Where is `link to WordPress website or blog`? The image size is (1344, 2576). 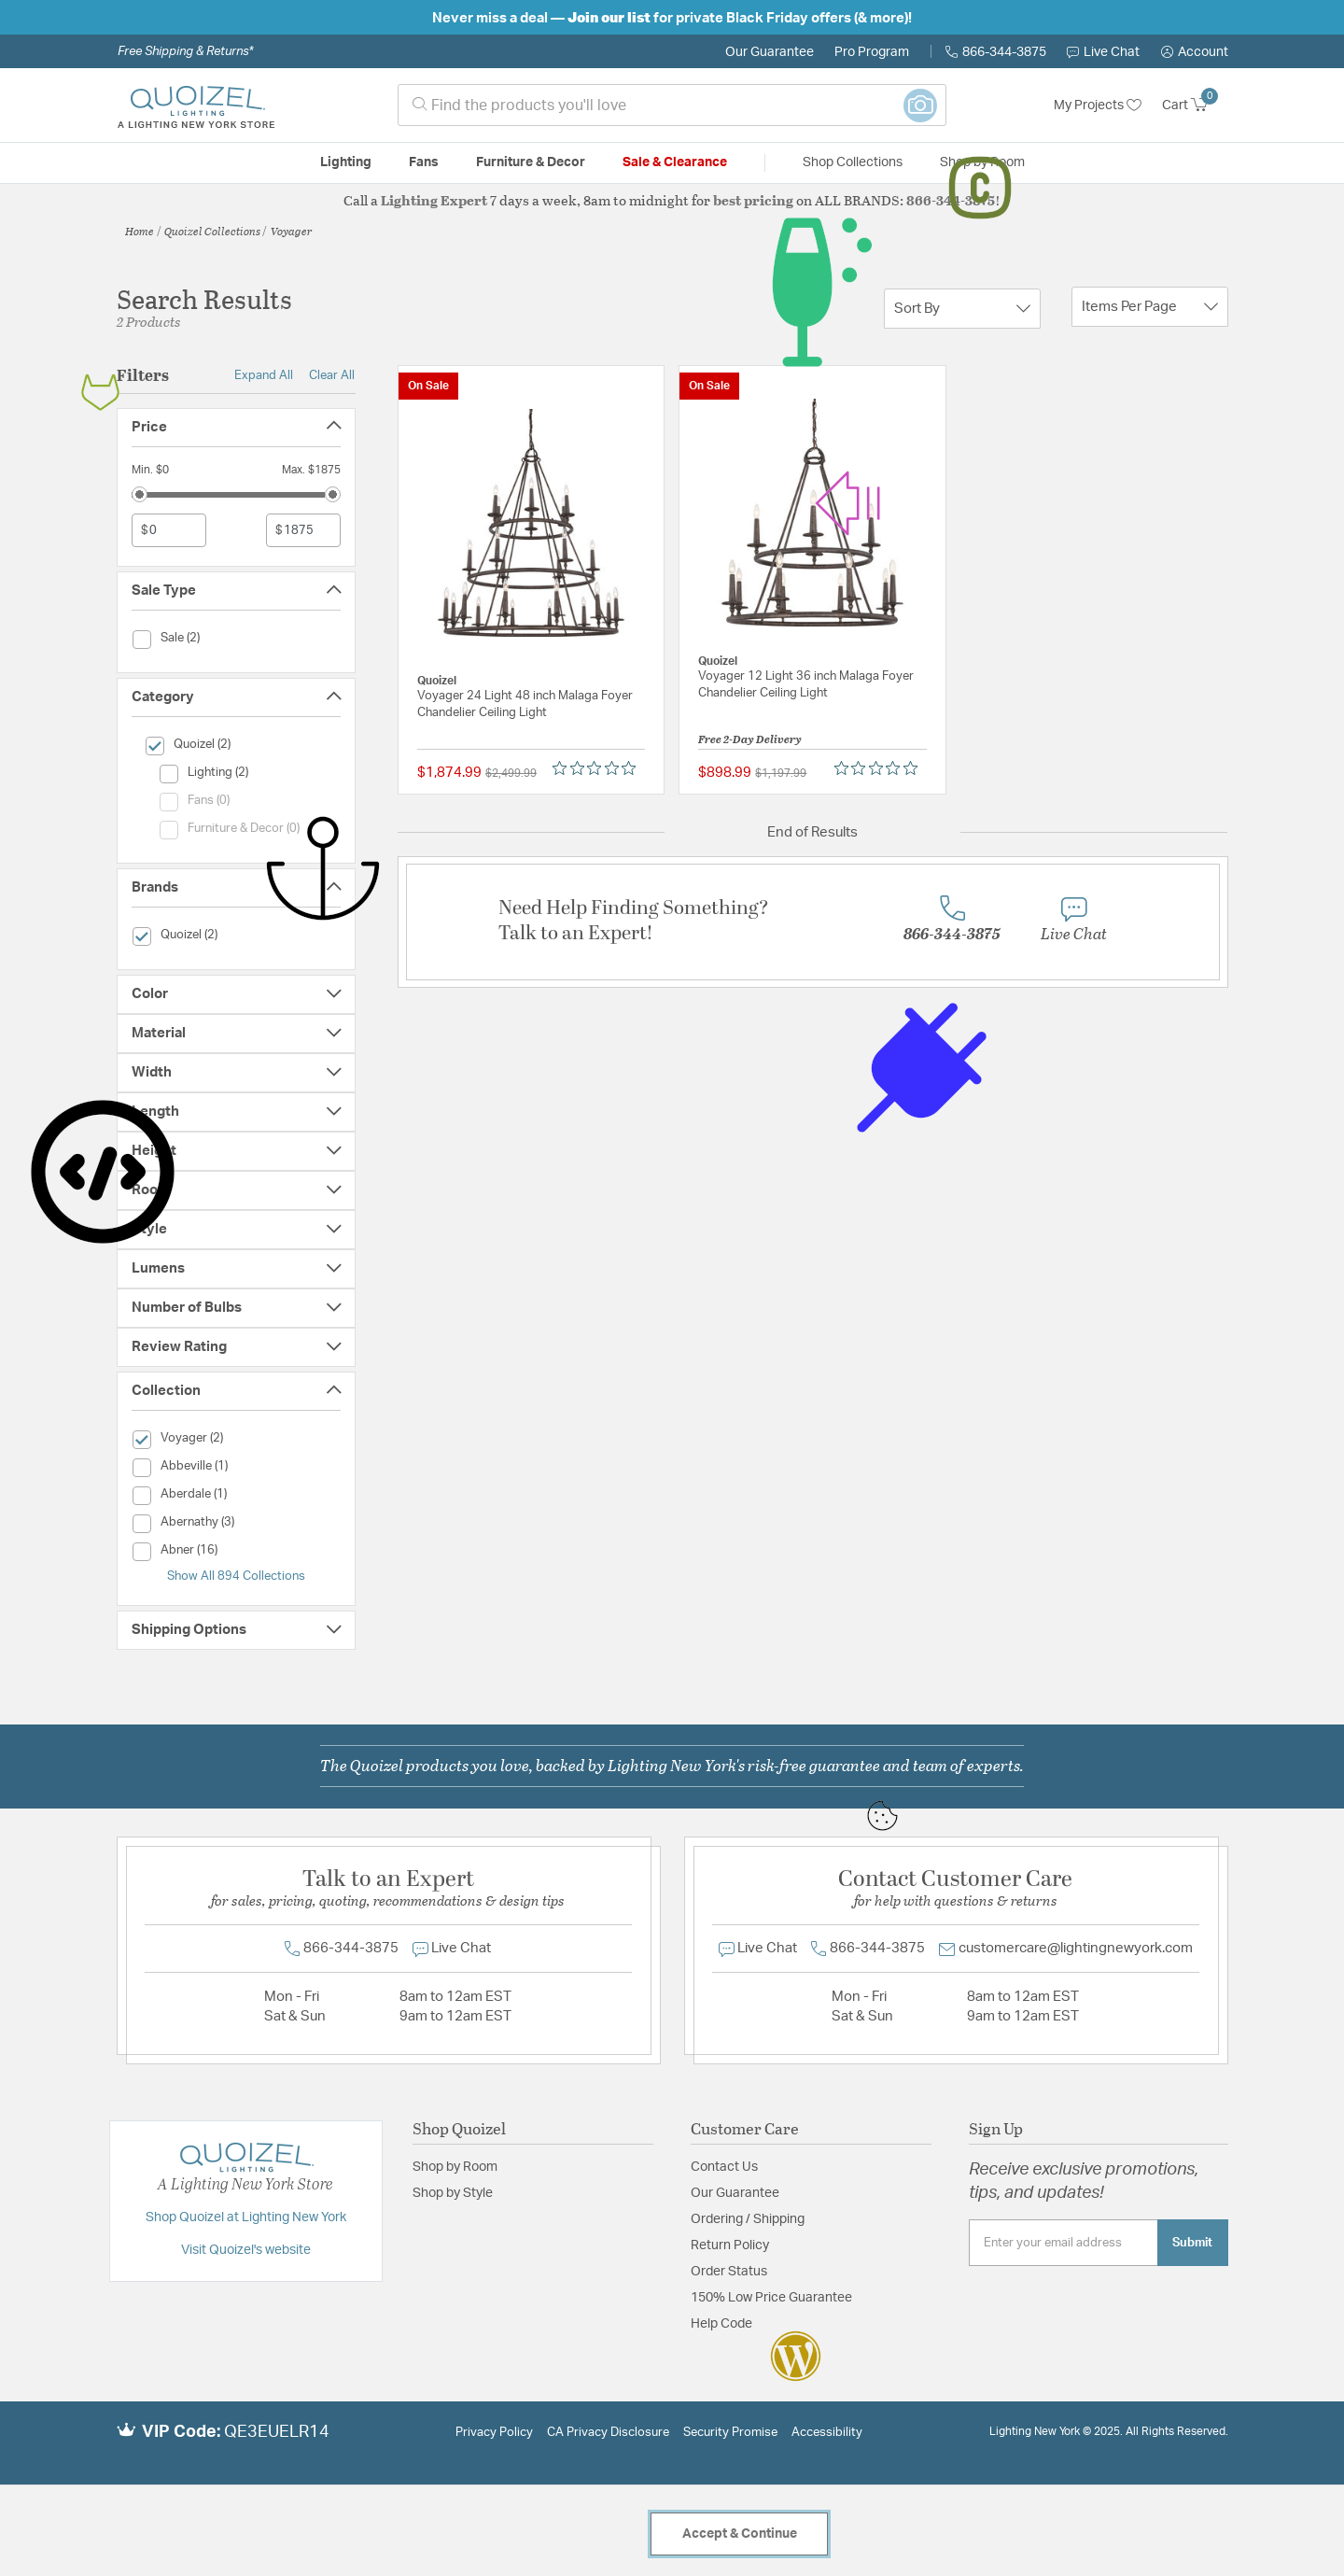
link to WordPress website or blog is located at coordinates (795, 2356).